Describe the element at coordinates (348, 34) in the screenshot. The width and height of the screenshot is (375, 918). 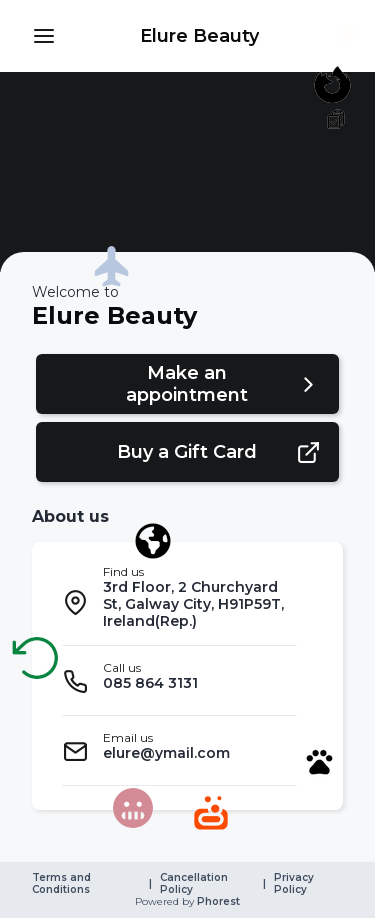
I see `indicates fresh or organic content` at that location.